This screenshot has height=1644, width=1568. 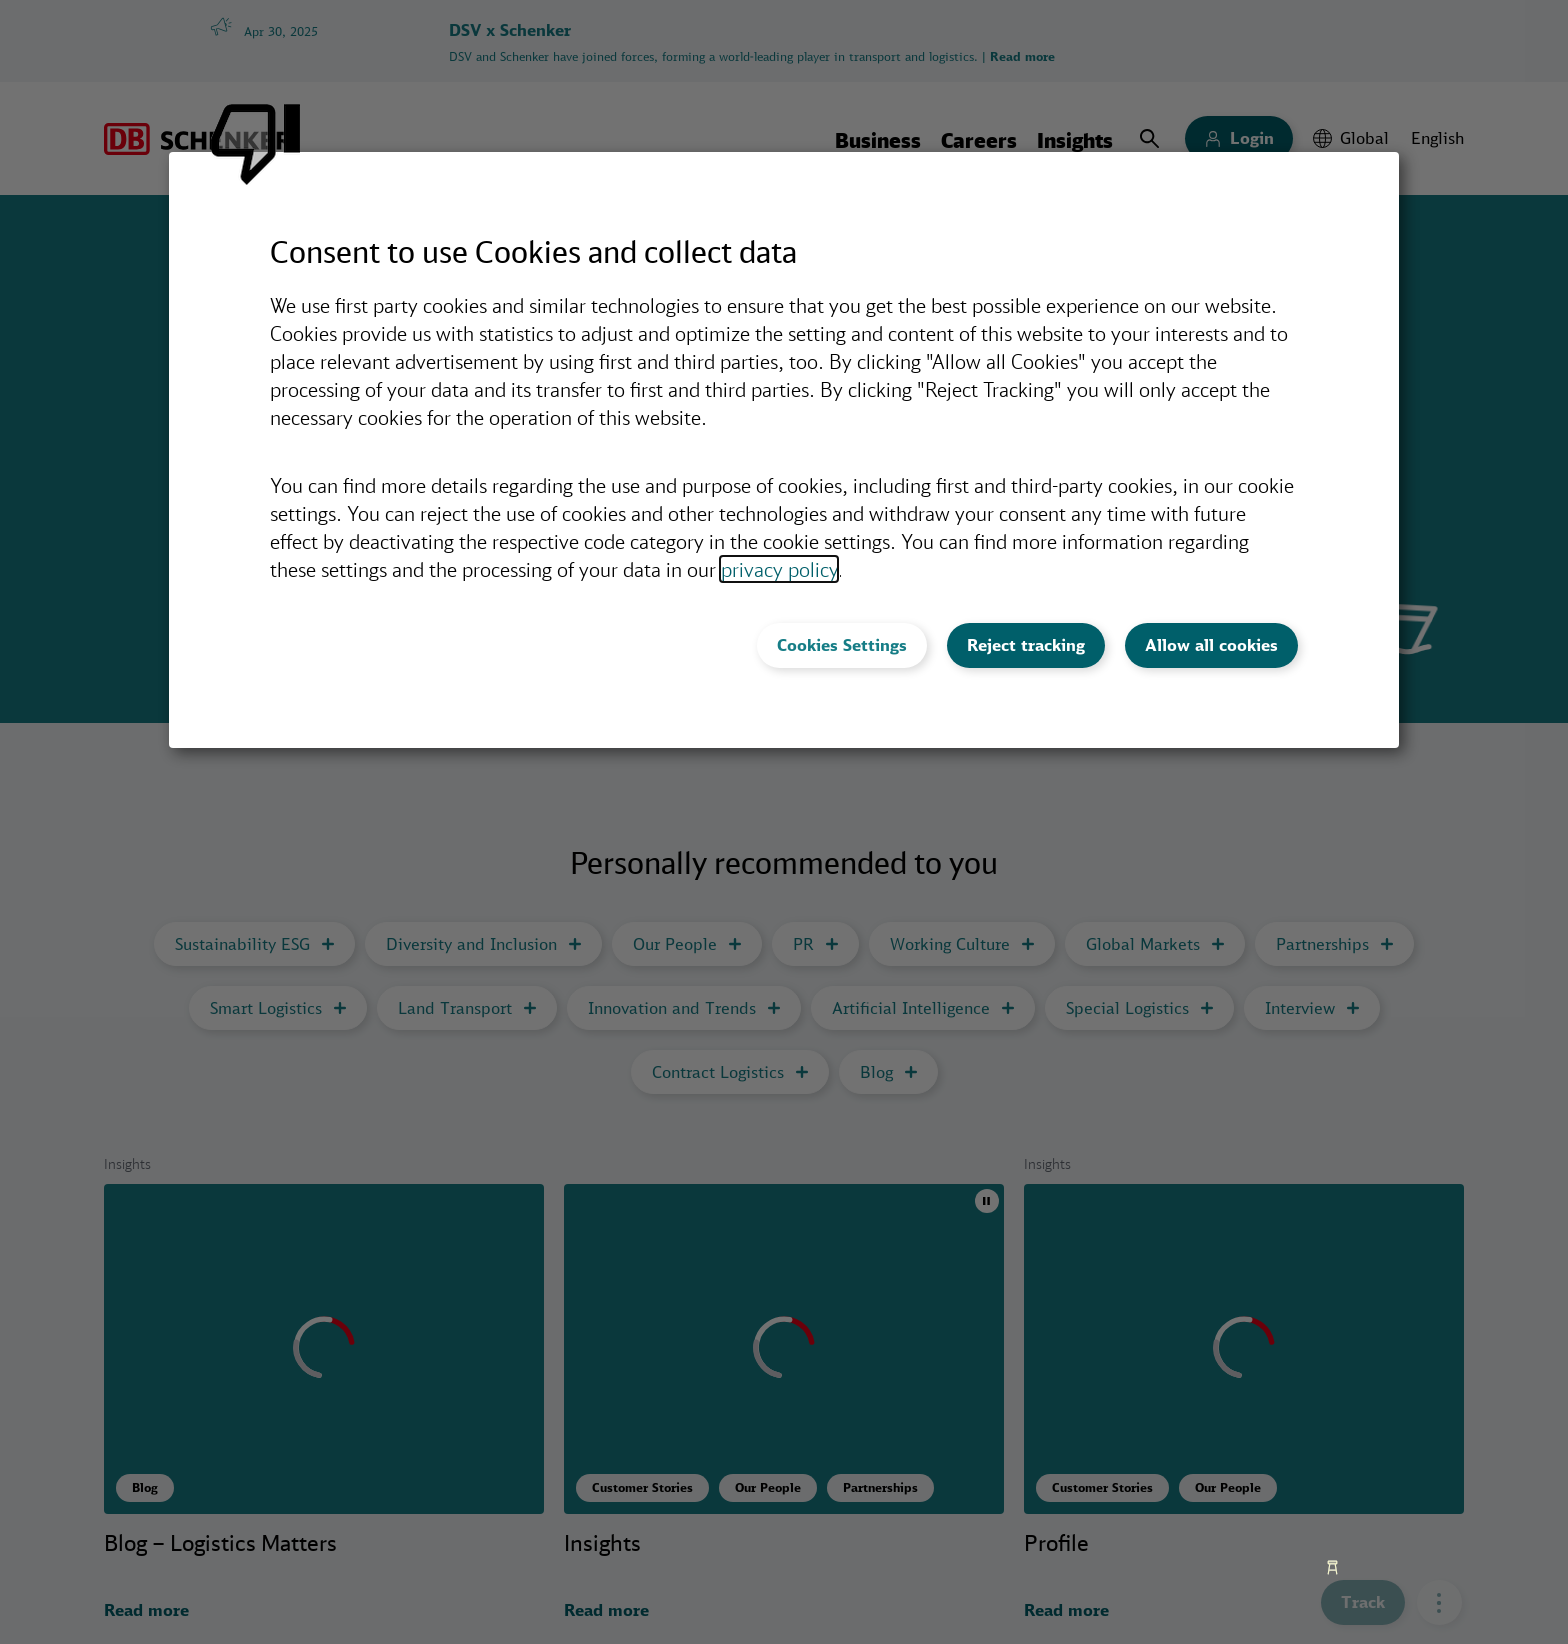 What do you see at coordinates (1332, 1567) in the screenshot?
I see `browse furniture or seating options` at bounding box center [1332, 1567].